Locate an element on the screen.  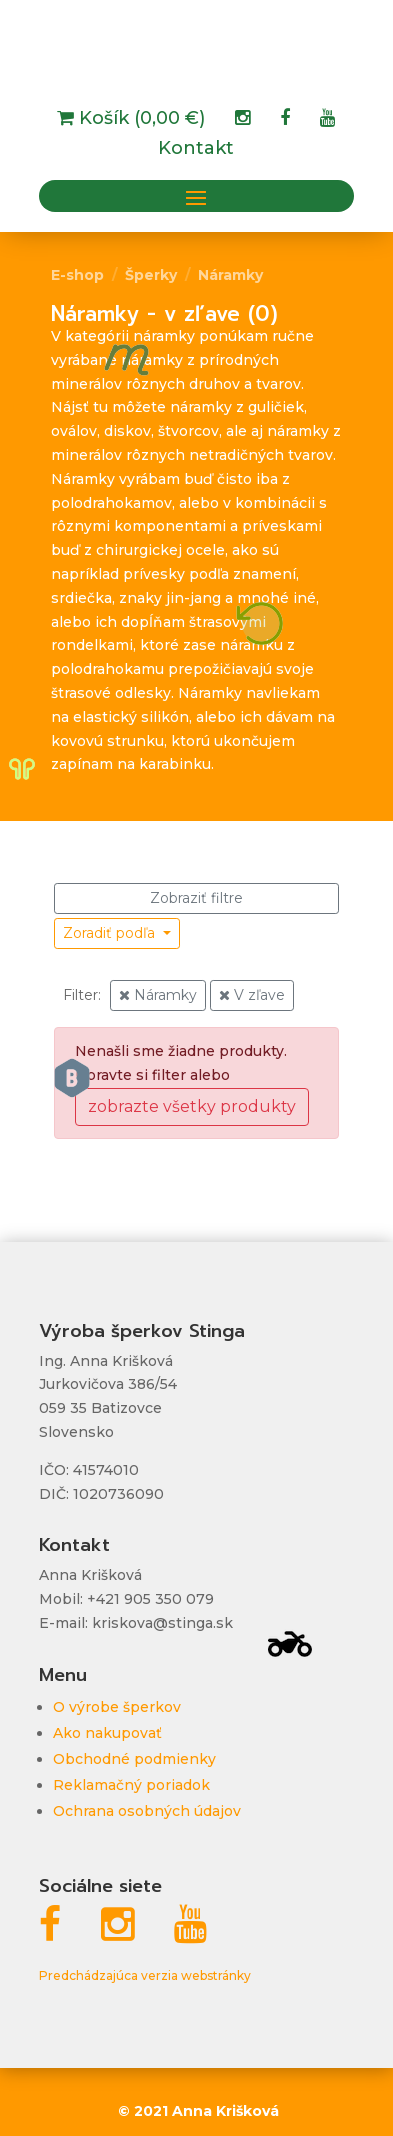
select motorcycle as transportation mode is located at coordinates (290, 1644).